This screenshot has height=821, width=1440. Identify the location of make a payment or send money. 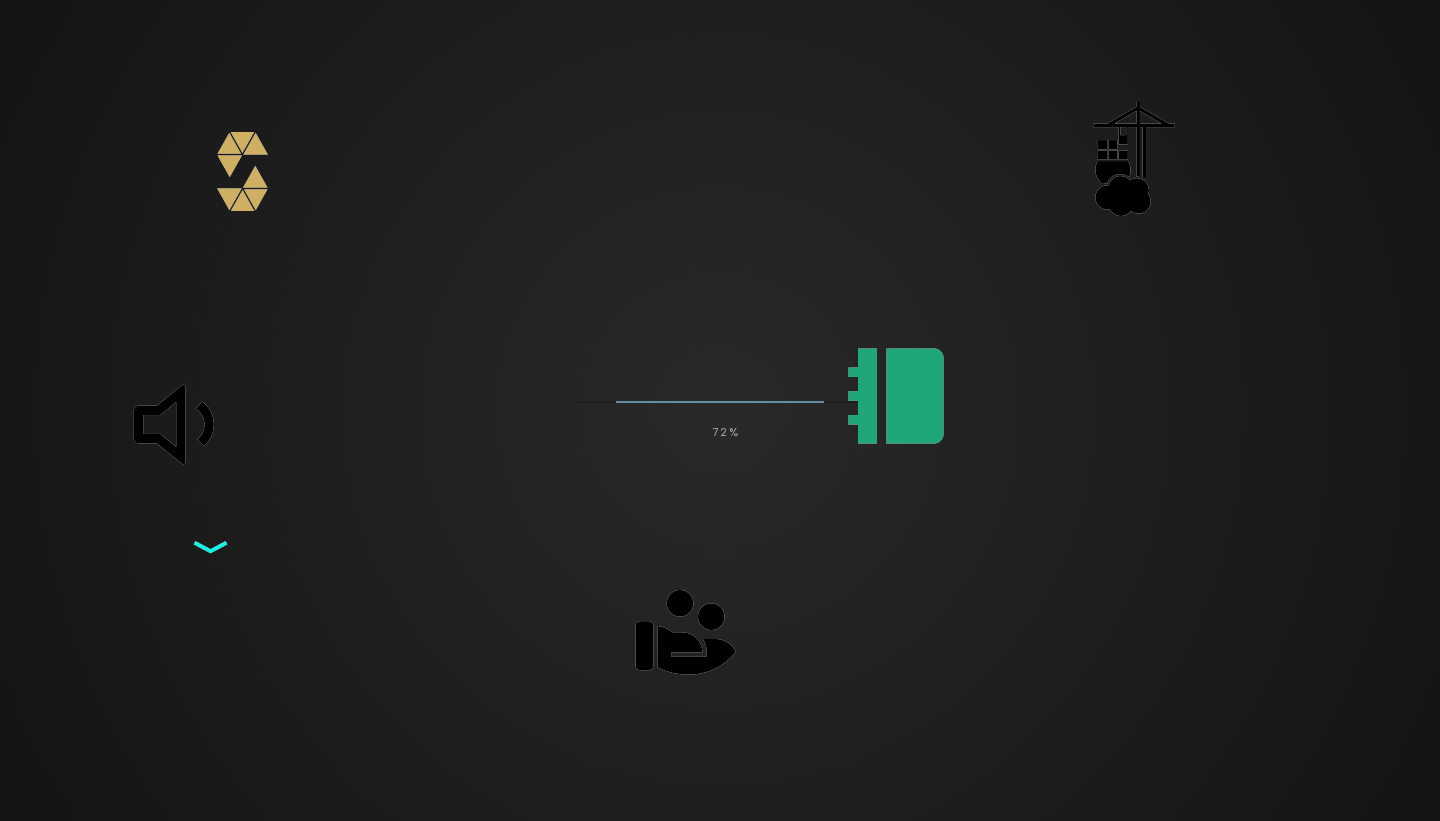
(684, 634).